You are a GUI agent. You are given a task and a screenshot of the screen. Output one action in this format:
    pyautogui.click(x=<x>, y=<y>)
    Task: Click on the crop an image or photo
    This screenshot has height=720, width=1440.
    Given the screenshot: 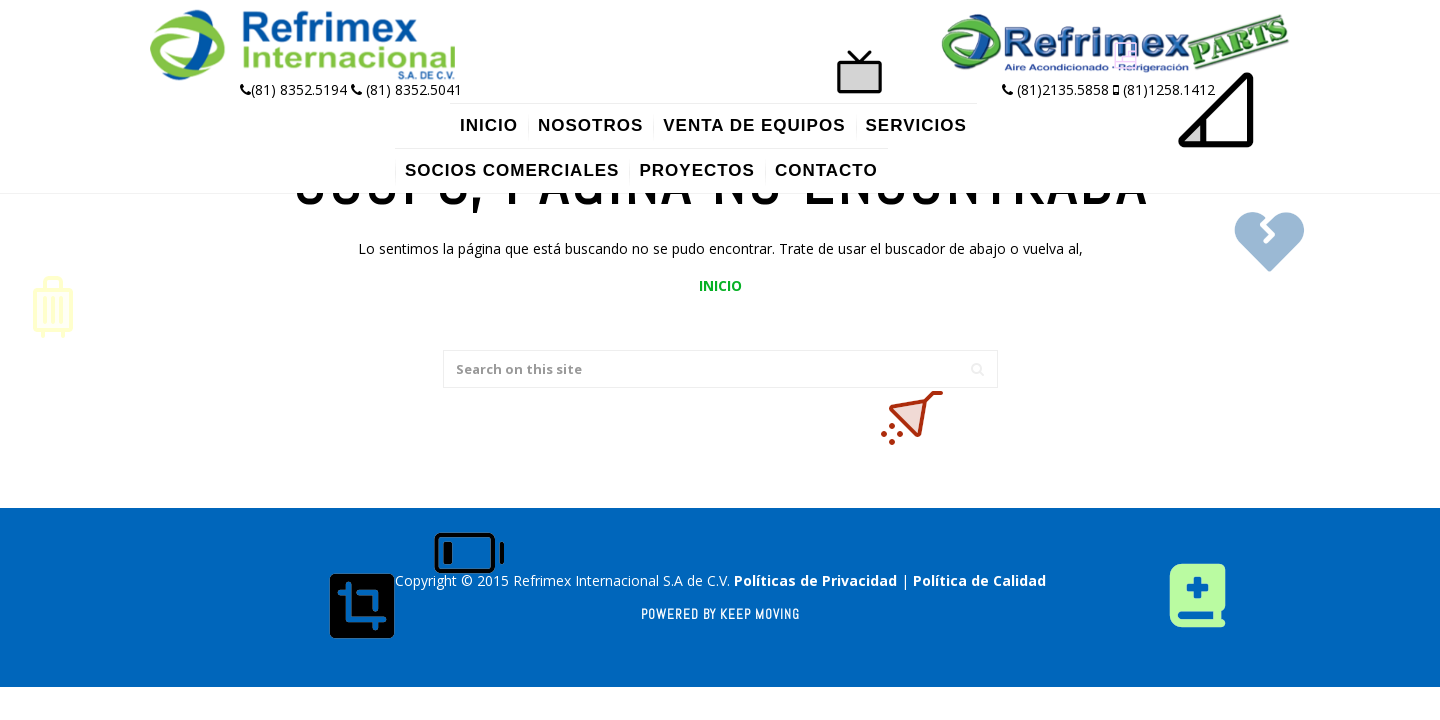 What is the action you would take?
    pyautogui.click(x=362, y=606)
    